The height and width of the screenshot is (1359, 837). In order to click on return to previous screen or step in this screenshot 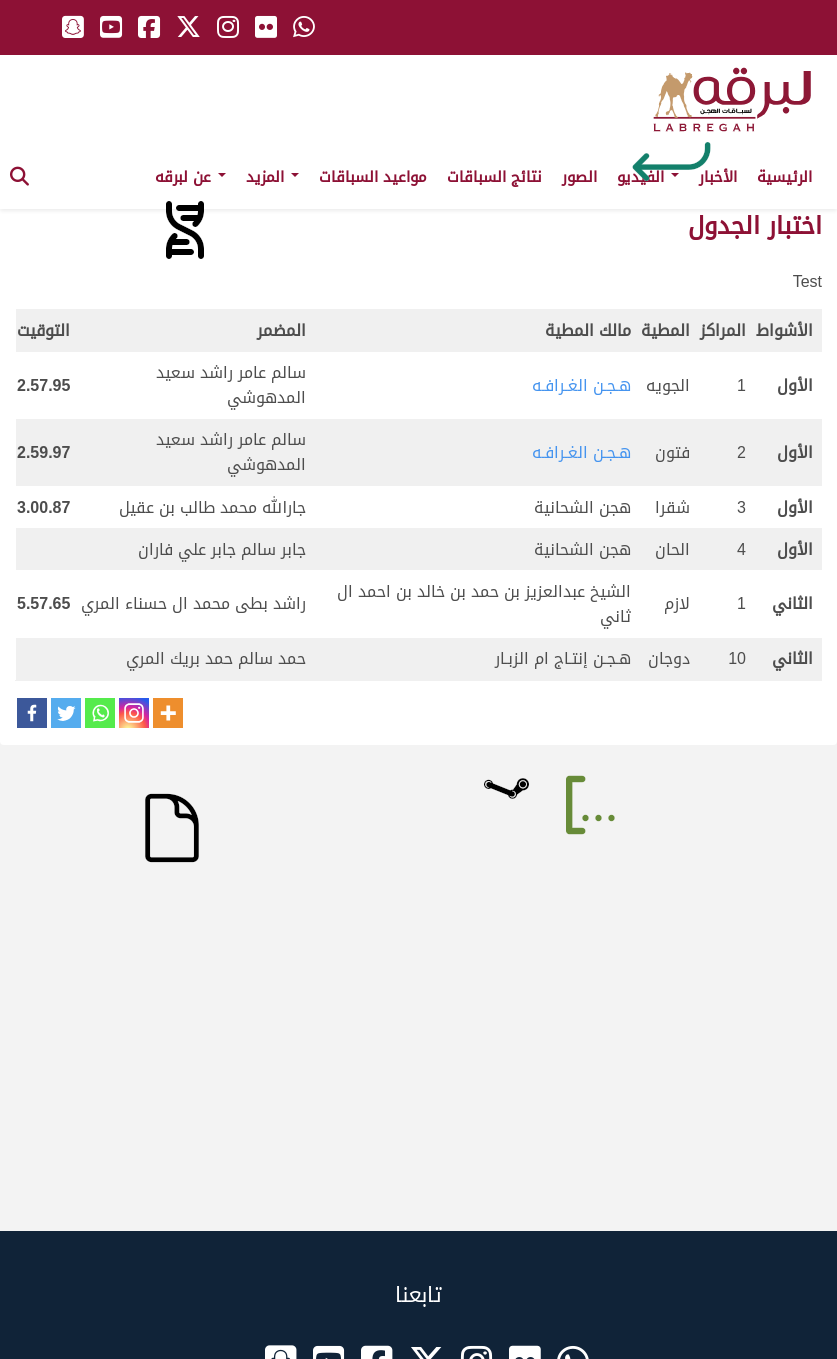, I will do `click(671, 161)`.